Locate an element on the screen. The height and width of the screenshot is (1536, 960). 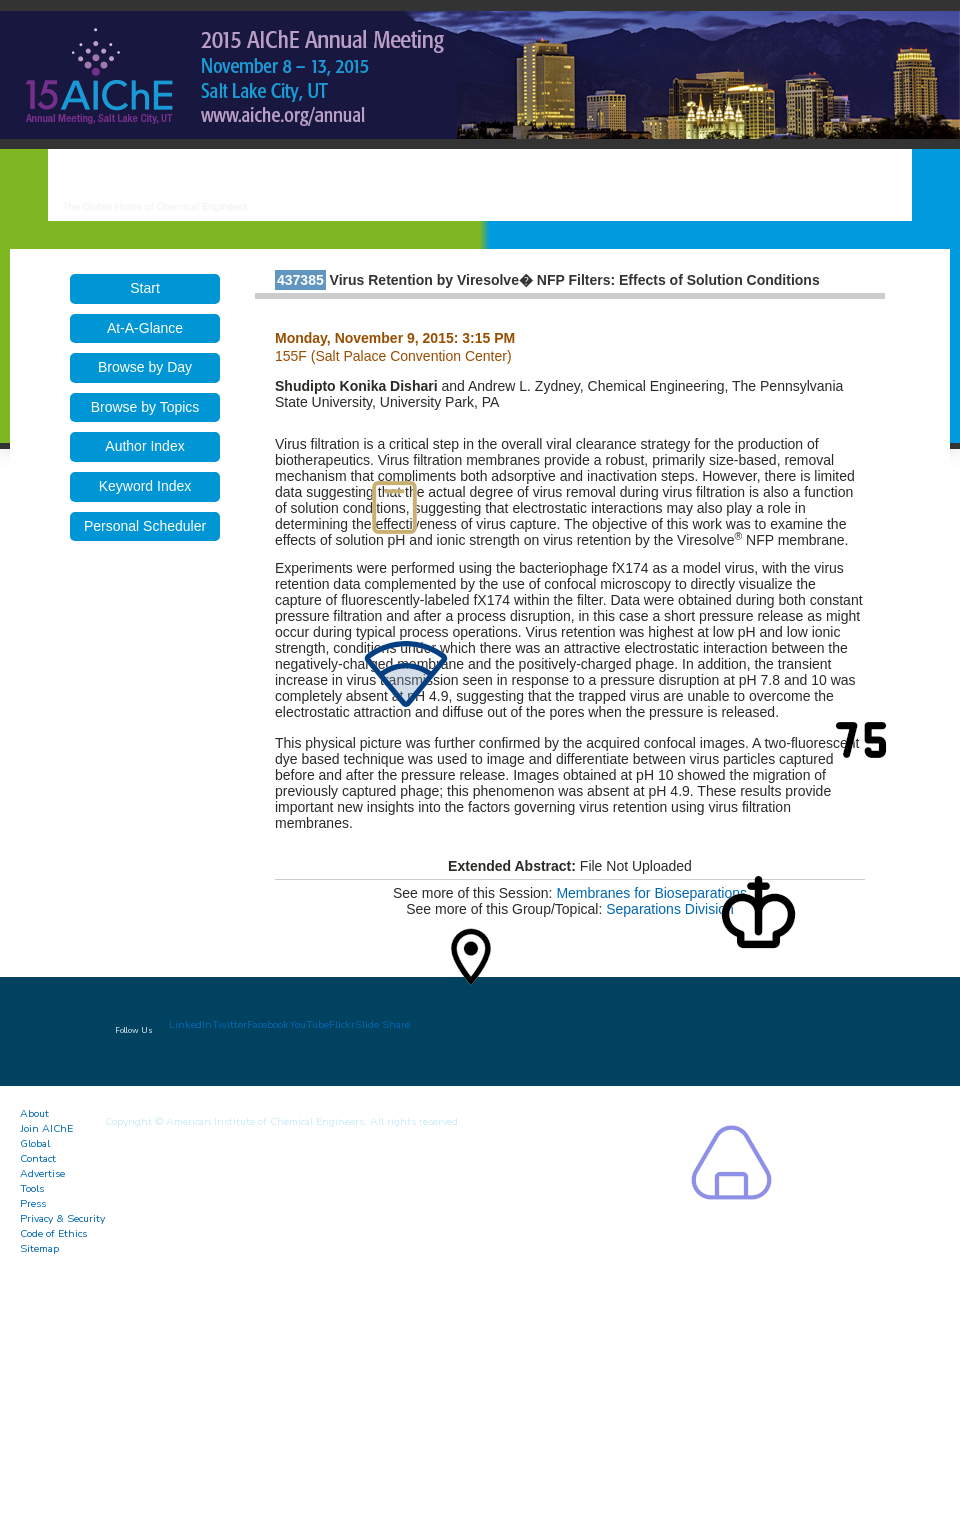
browse japanese food options is located at coordinates (731, 1162).